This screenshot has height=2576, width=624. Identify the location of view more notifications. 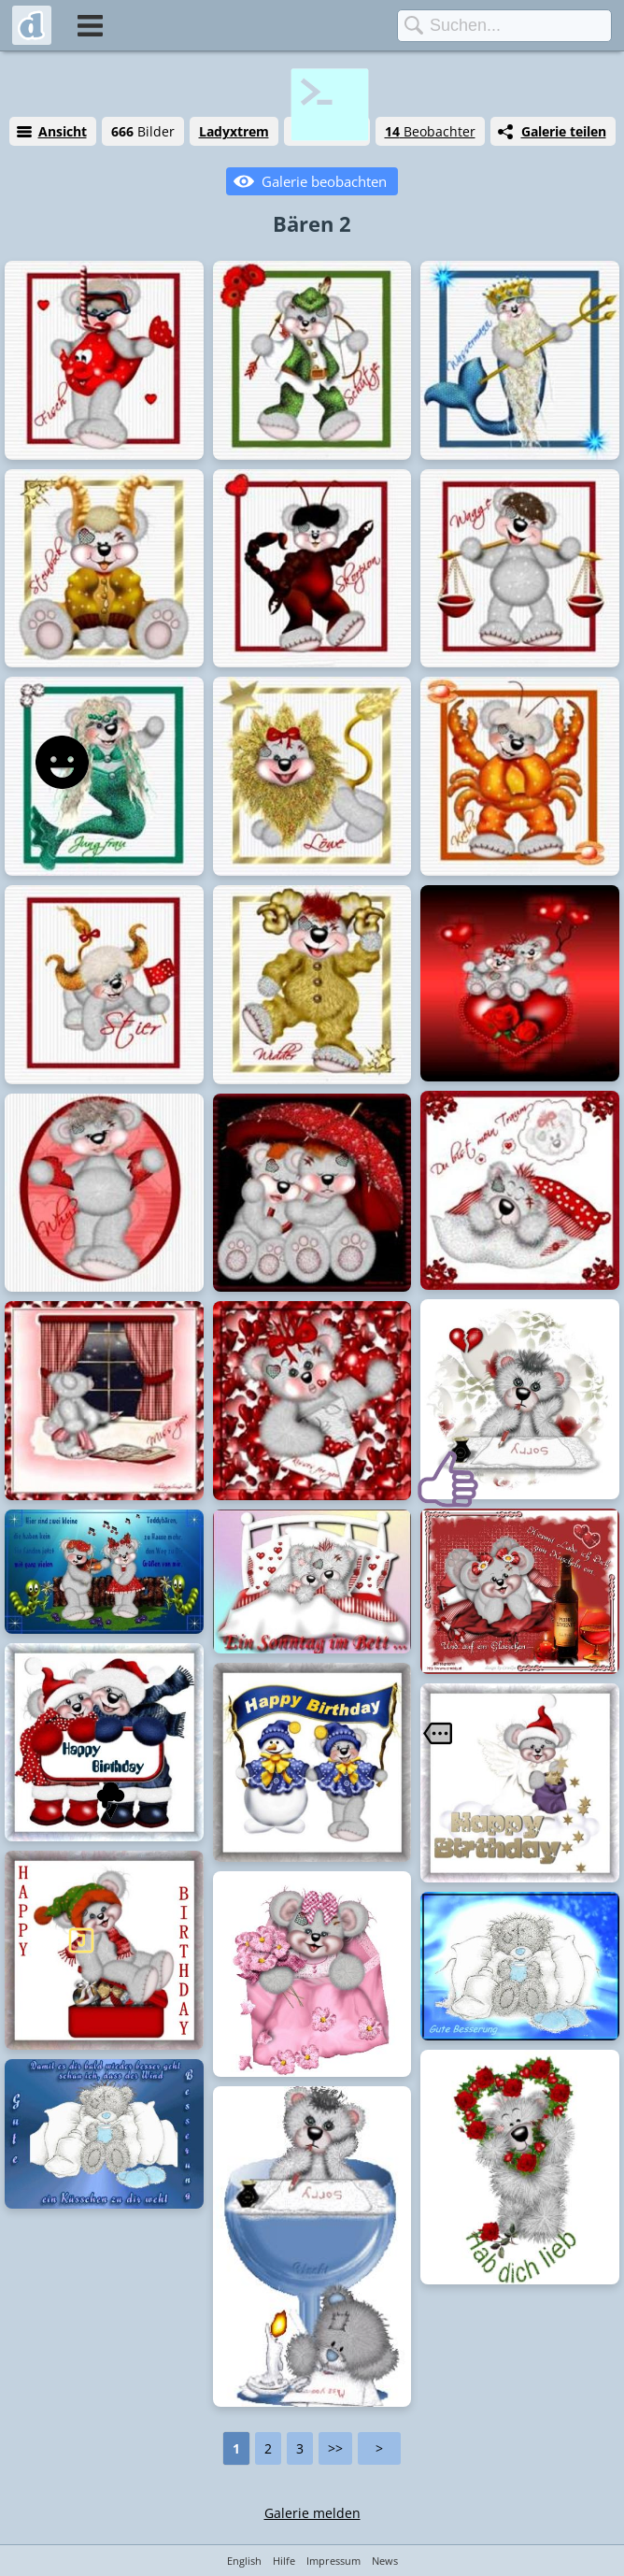
(437, 1733).